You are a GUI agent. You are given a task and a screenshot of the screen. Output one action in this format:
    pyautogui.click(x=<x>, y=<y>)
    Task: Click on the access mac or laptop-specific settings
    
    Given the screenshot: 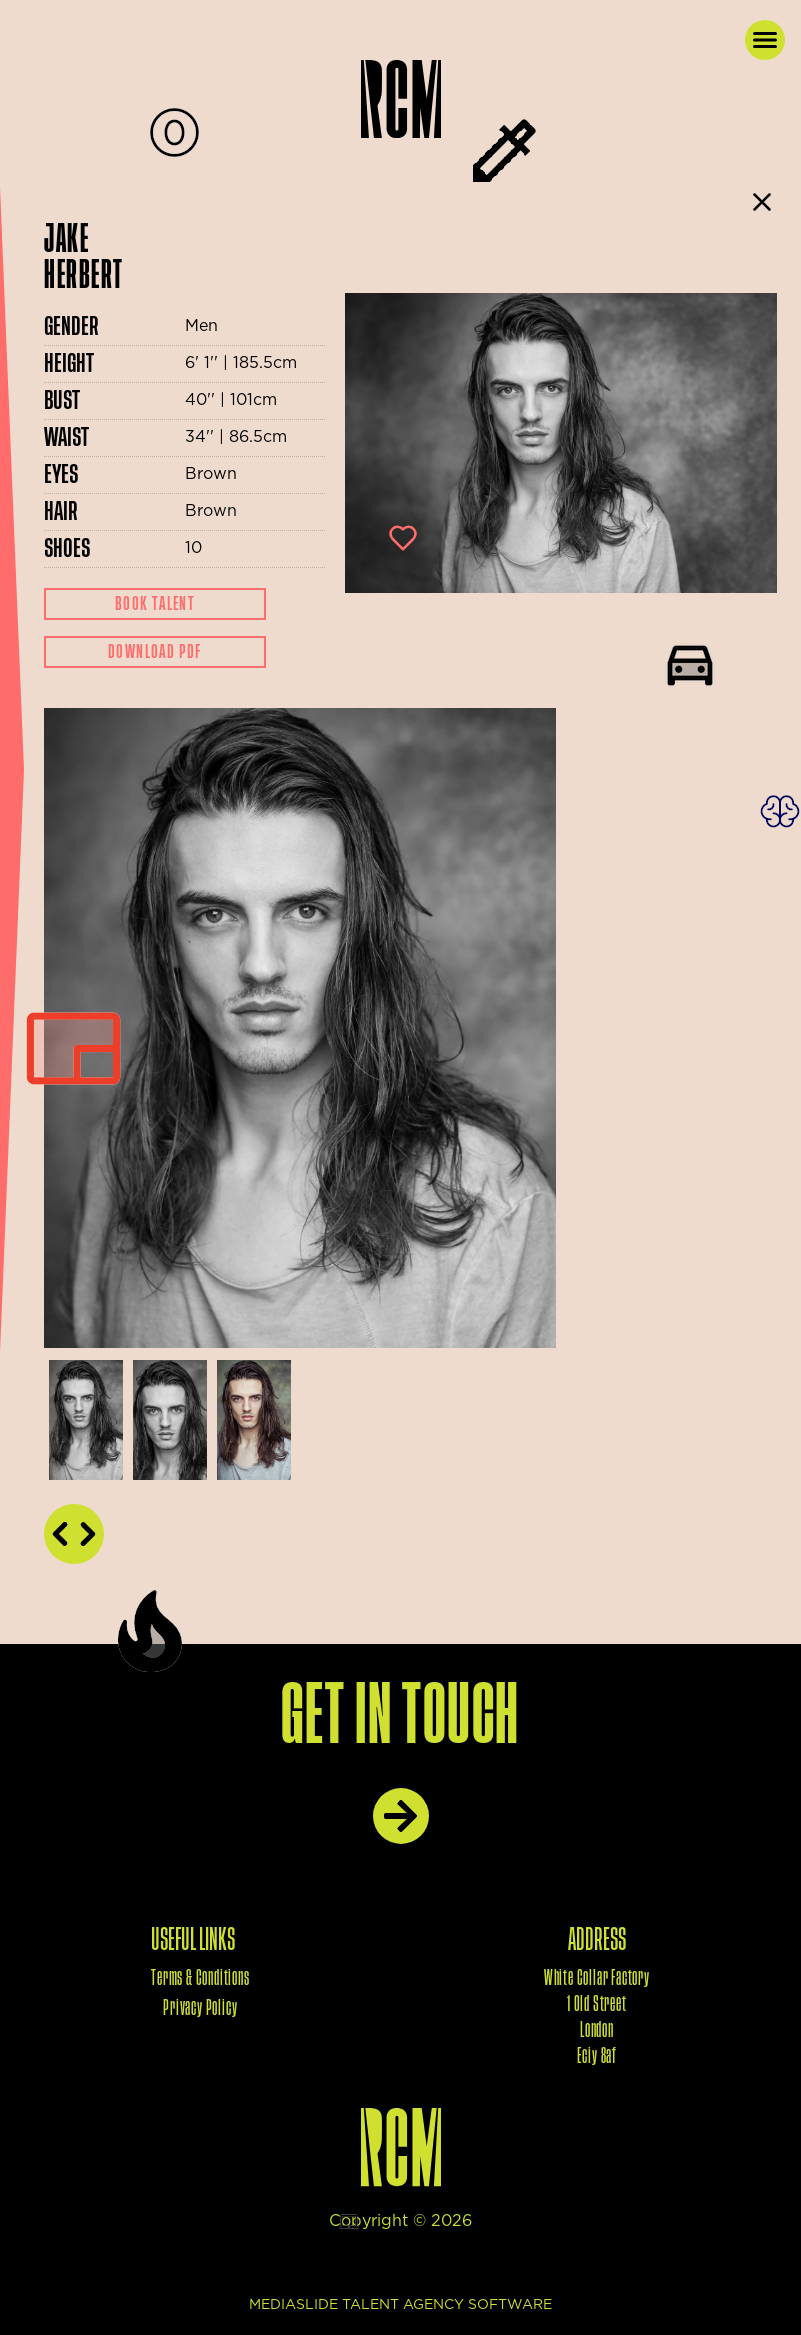 What is the action you would take?
    pyautogui.click(x=349, y=2222)
    